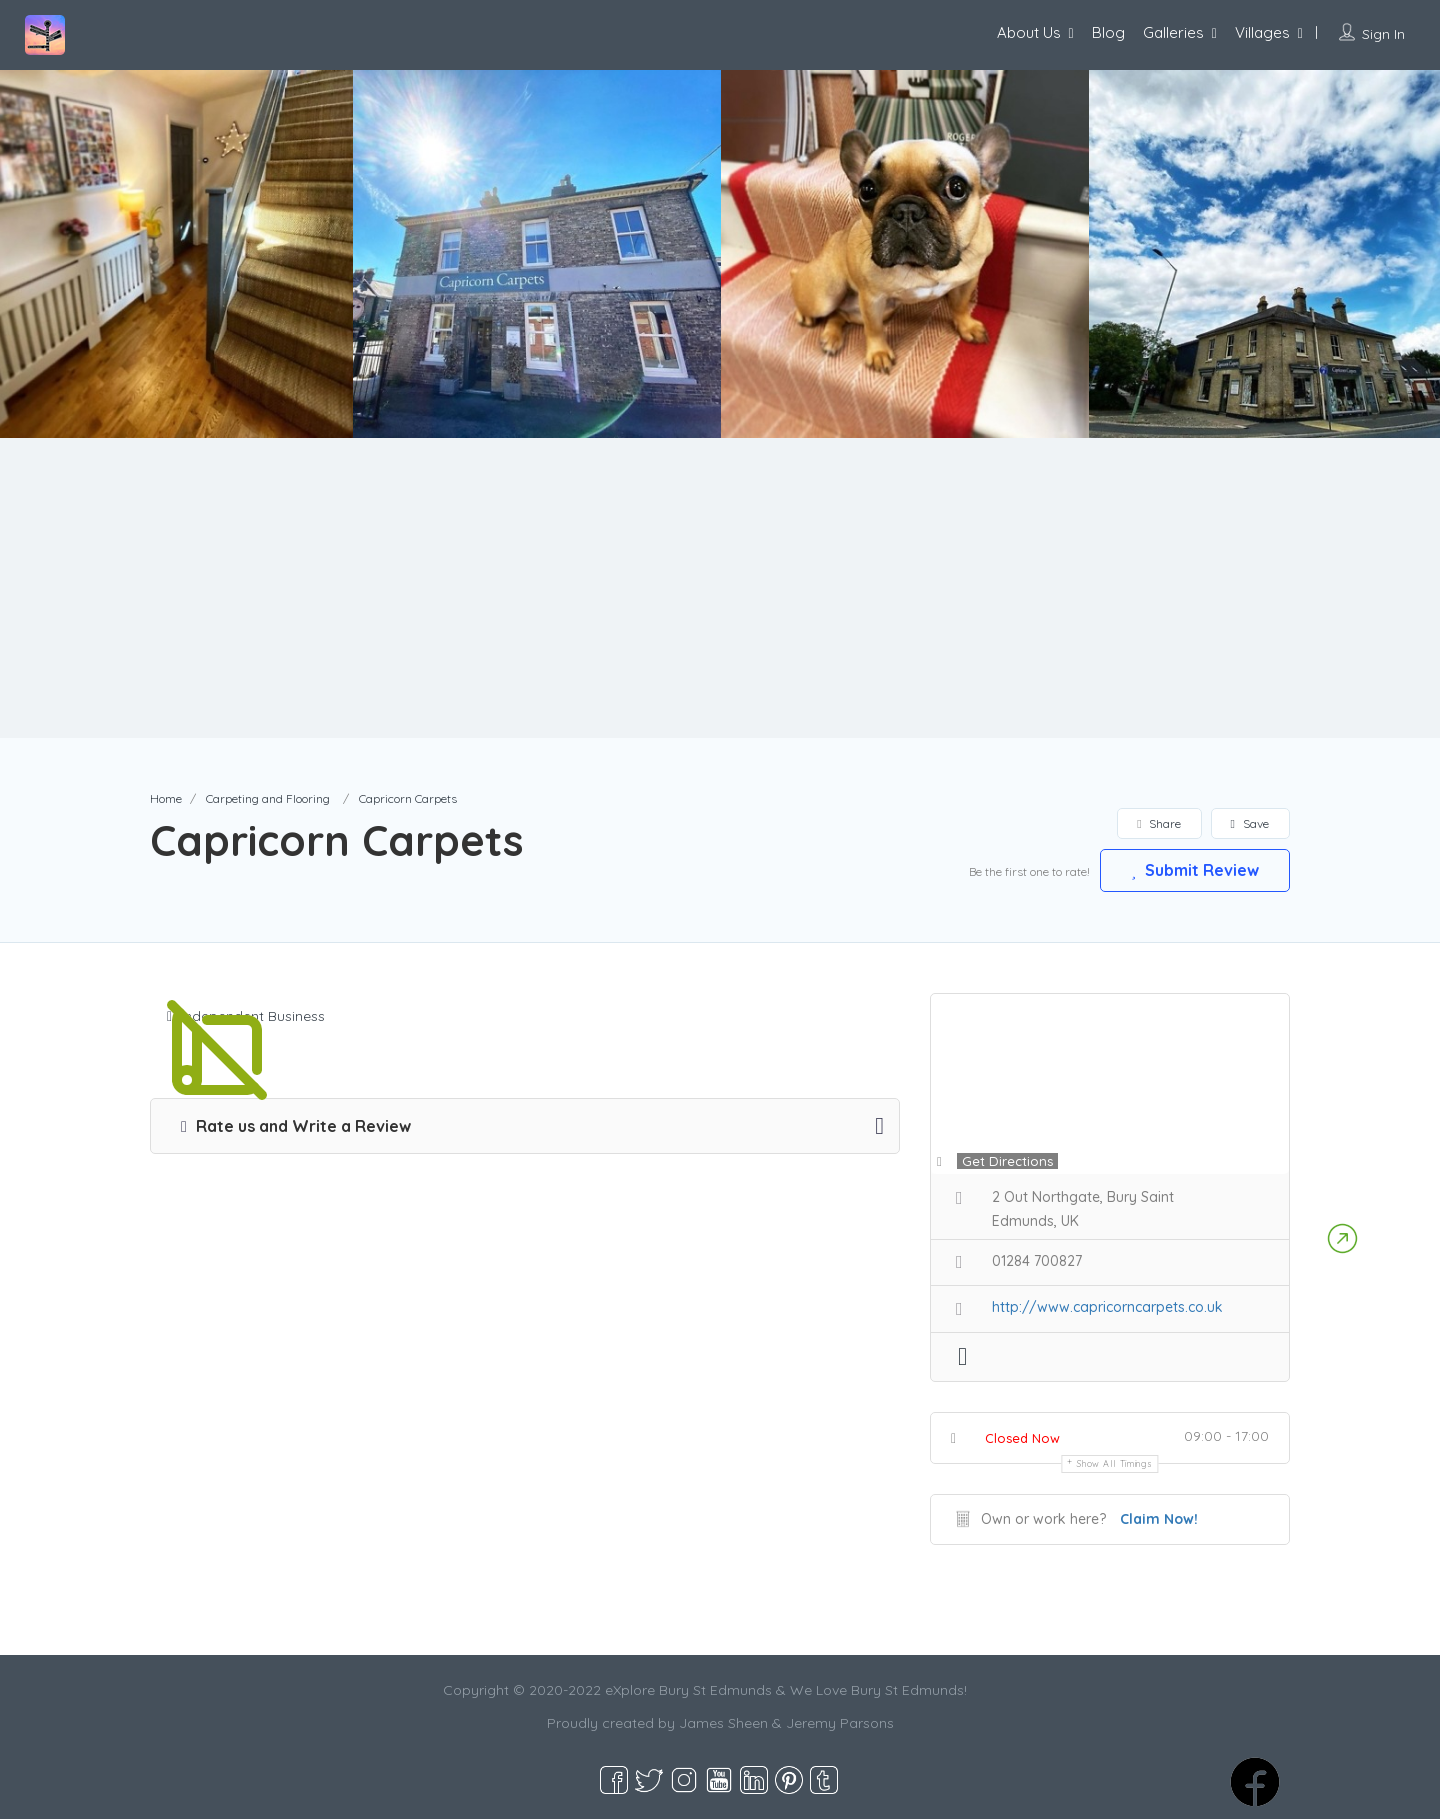 This screenshot has height=1819, width=1440. Describe the element at coordinates (1342, 1238) in the screenshot. I see `open link in new tab or window` at that location.